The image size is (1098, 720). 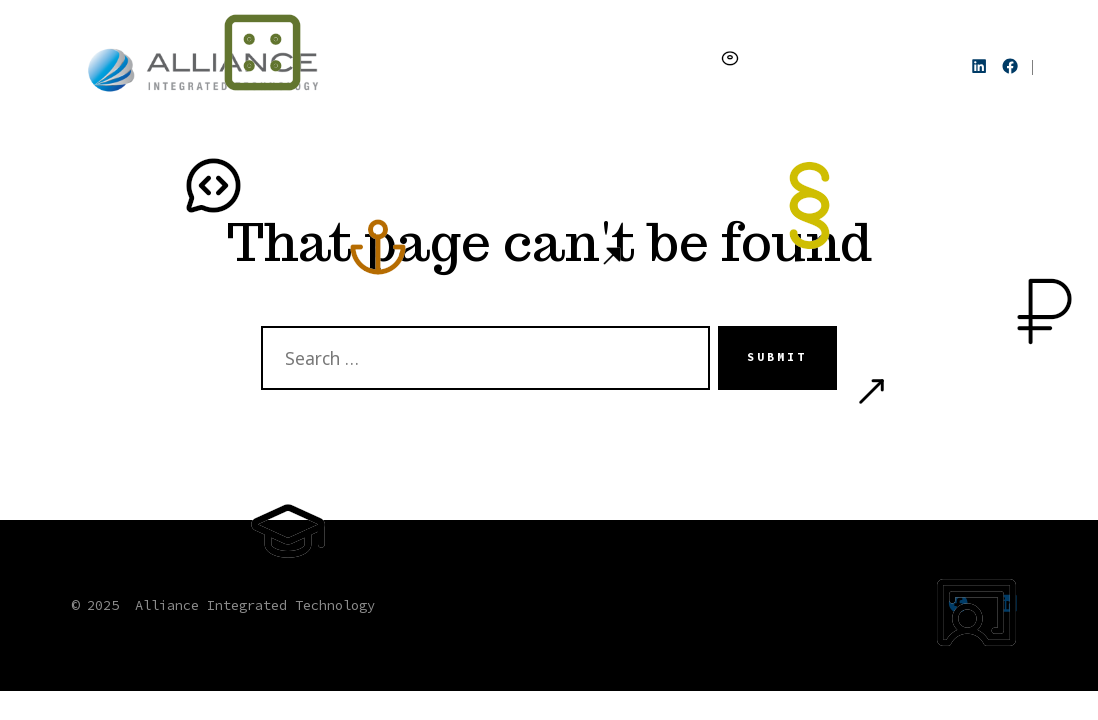 I want to click on randomize or shuffle content, so click(x=262, y=52).